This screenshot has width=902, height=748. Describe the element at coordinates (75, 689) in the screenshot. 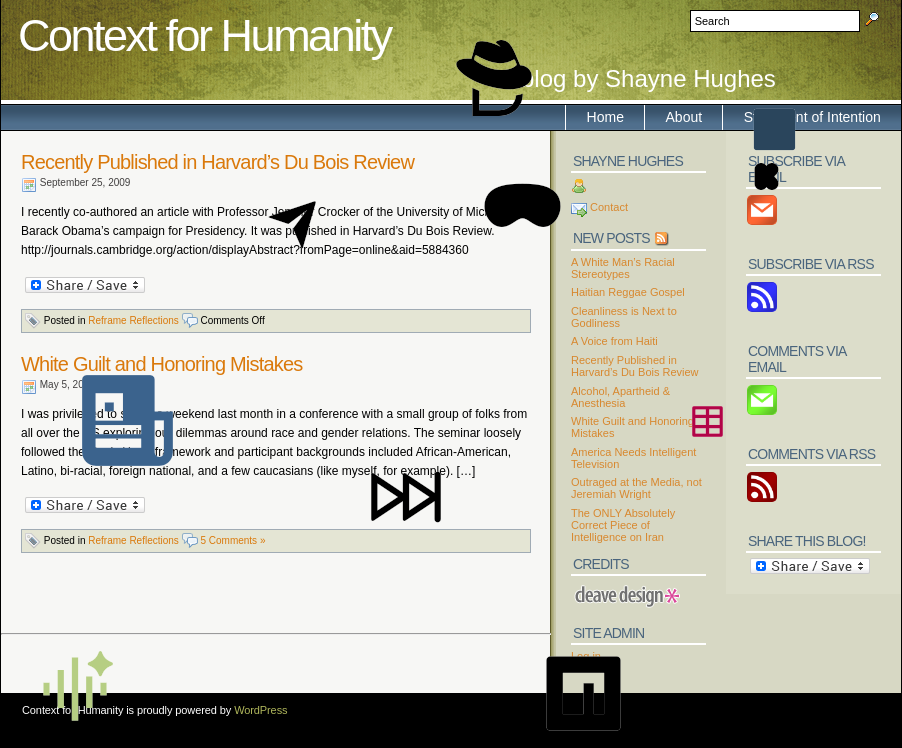

I see `activate AI voice assistant` at that location.